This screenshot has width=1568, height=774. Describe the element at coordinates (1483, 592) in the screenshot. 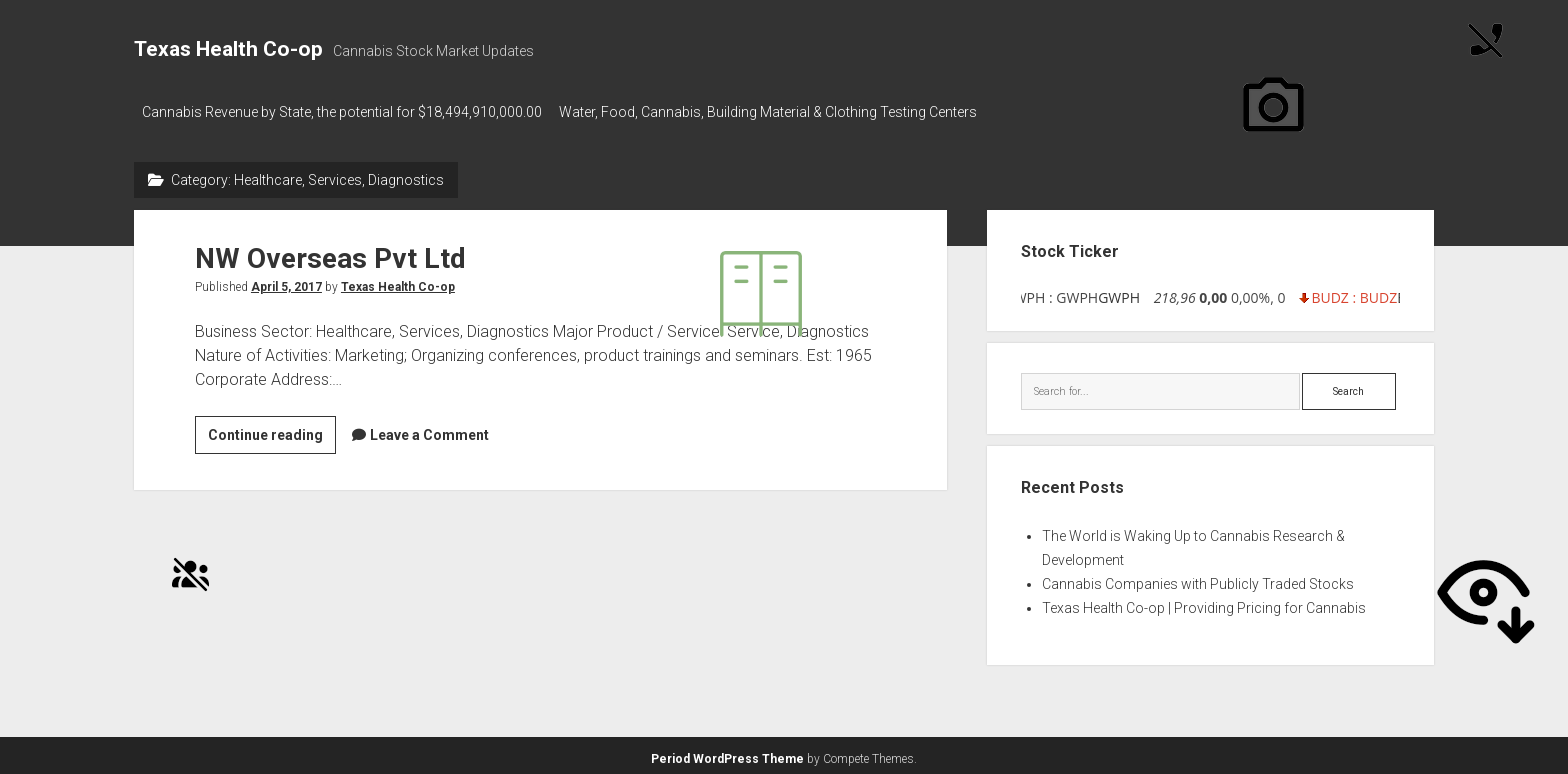

I see `scroll down to view more content` at that location.